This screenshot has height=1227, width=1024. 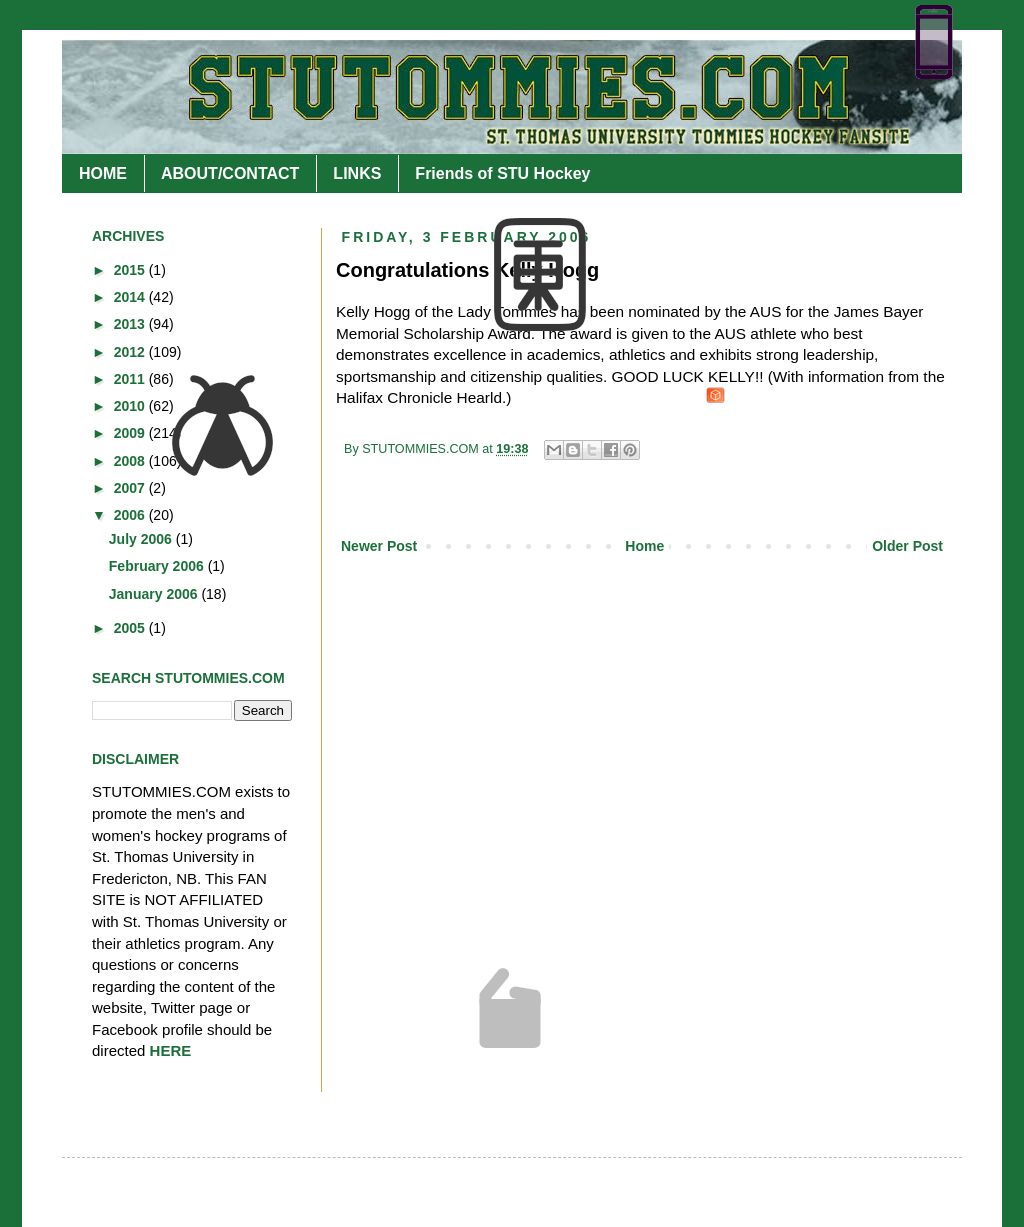 What do you see at coordinates (715, 394) in the screenshot?
I see `a binary STL 3D model file` at bounding box center [715, 394].